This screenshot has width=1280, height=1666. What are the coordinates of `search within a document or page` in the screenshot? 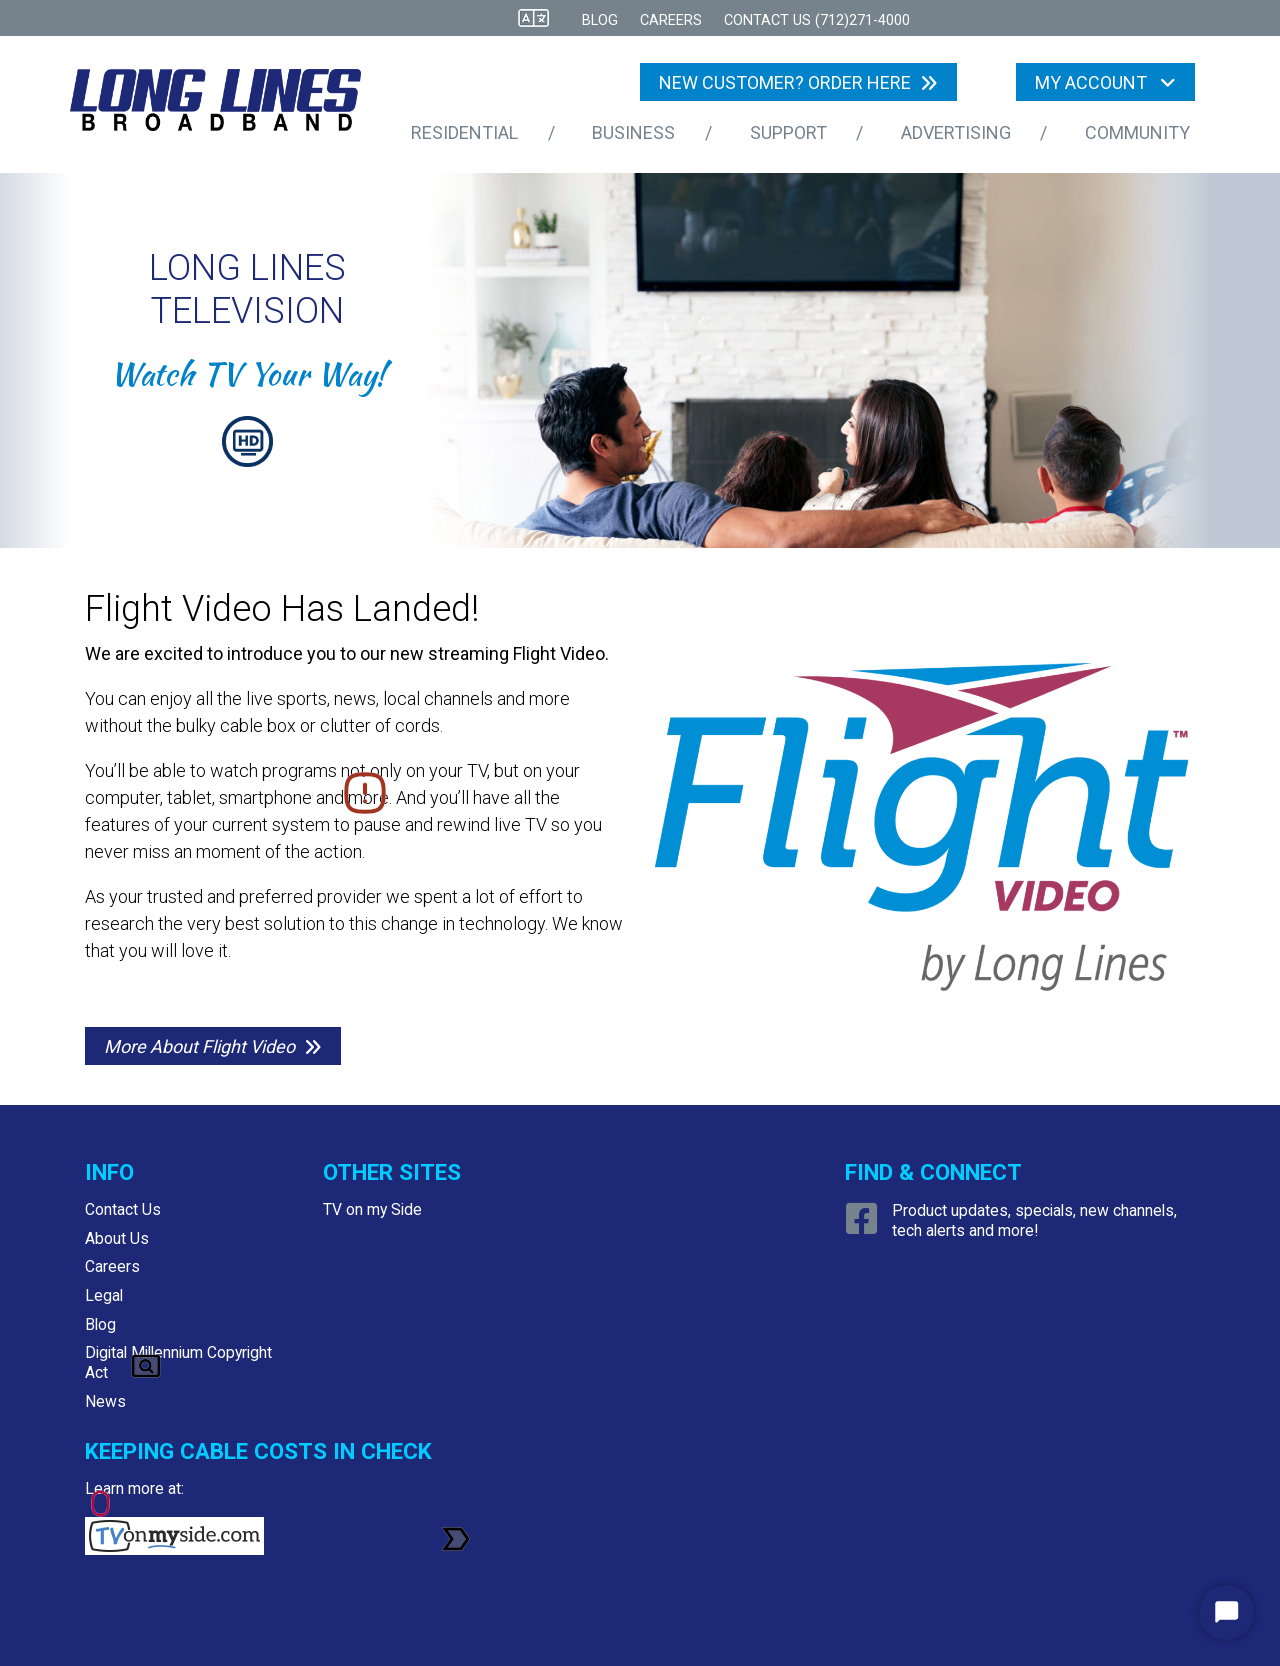 It's located at (146, 1366).